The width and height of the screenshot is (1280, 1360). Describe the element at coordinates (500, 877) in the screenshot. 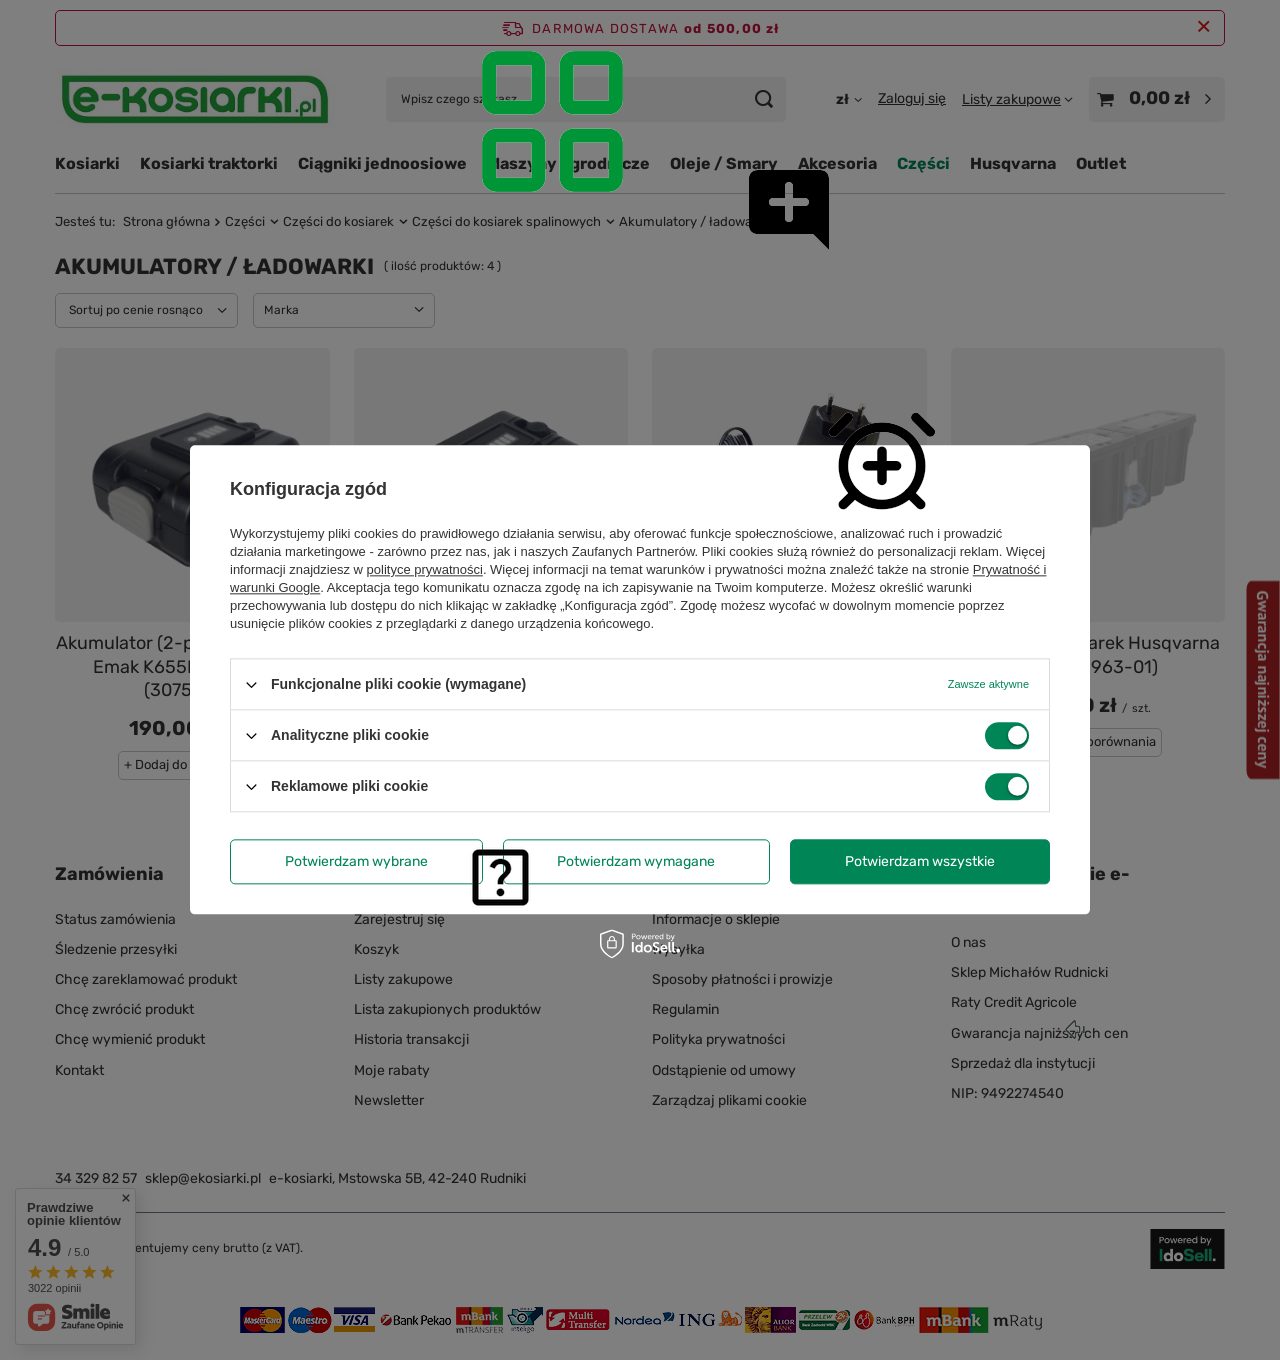

I see `access help center or support resources` at that location.